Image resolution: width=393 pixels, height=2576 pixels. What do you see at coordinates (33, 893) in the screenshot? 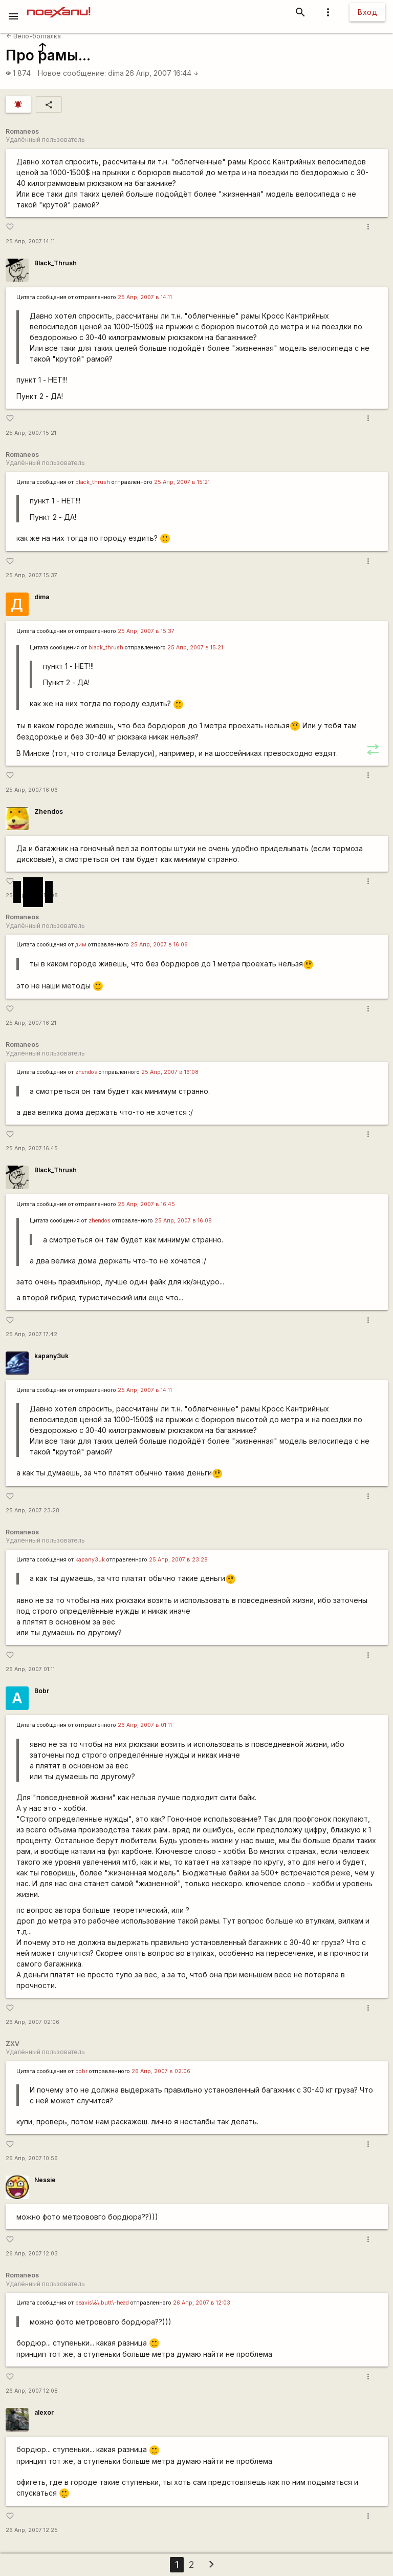
I see `view content in carousel mode` at bounding box center [33, 893].